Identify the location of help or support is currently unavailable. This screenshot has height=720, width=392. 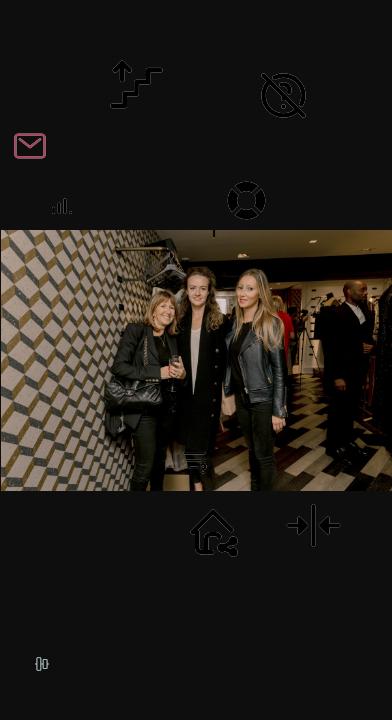
(283, 95).